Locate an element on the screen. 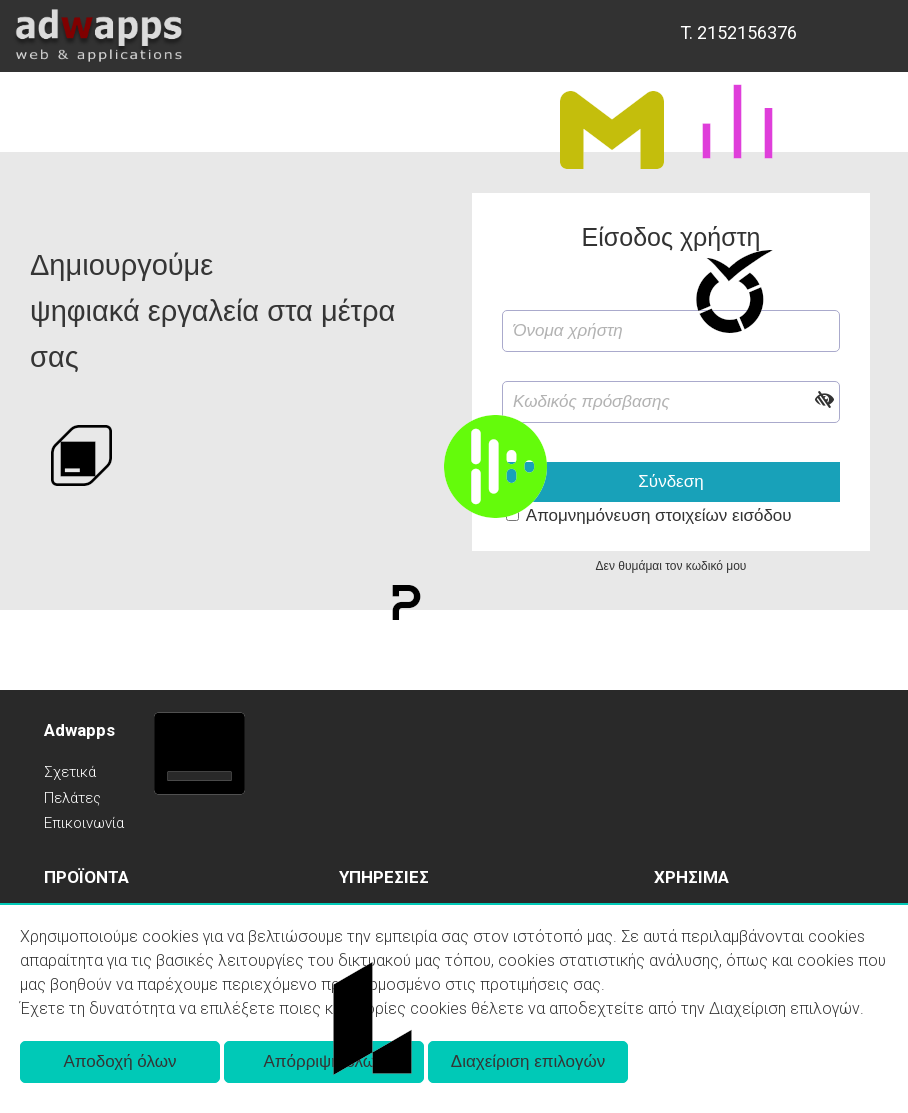 The image size is (908, 1113). open LimeSurvey application is located at coordinates (734, 291).